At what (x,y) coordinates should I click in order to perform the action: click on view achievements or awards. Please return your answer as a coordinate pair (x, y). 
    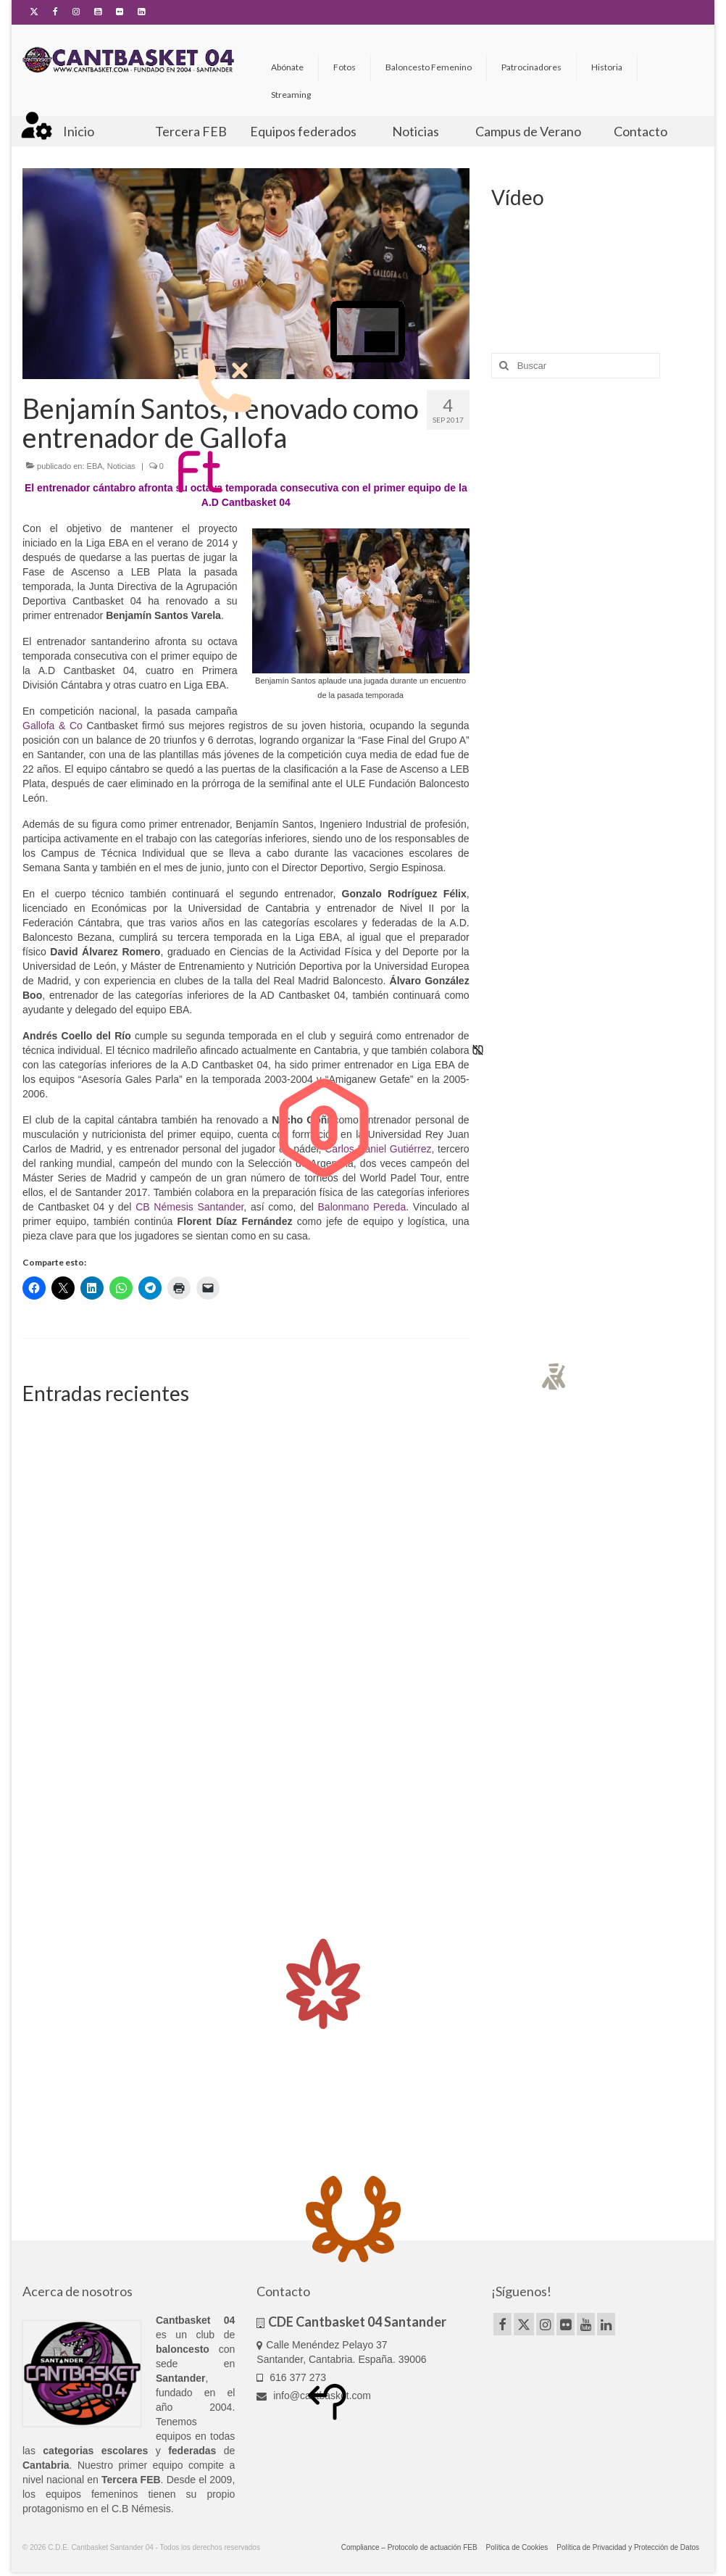
    Looking at the image, I should click on (353, 2219).